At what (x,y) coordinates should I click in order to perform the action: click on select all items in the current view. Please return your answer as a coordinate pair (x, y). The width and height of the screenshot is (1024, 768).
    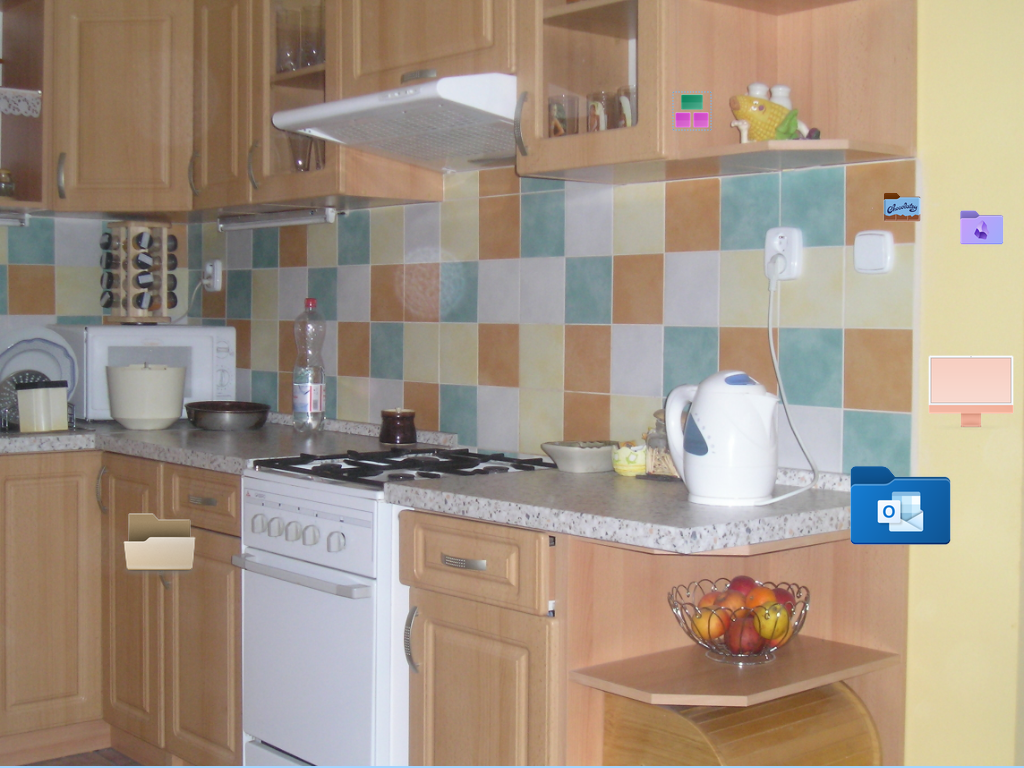
    Looking at the image, I should click on (692, 111).